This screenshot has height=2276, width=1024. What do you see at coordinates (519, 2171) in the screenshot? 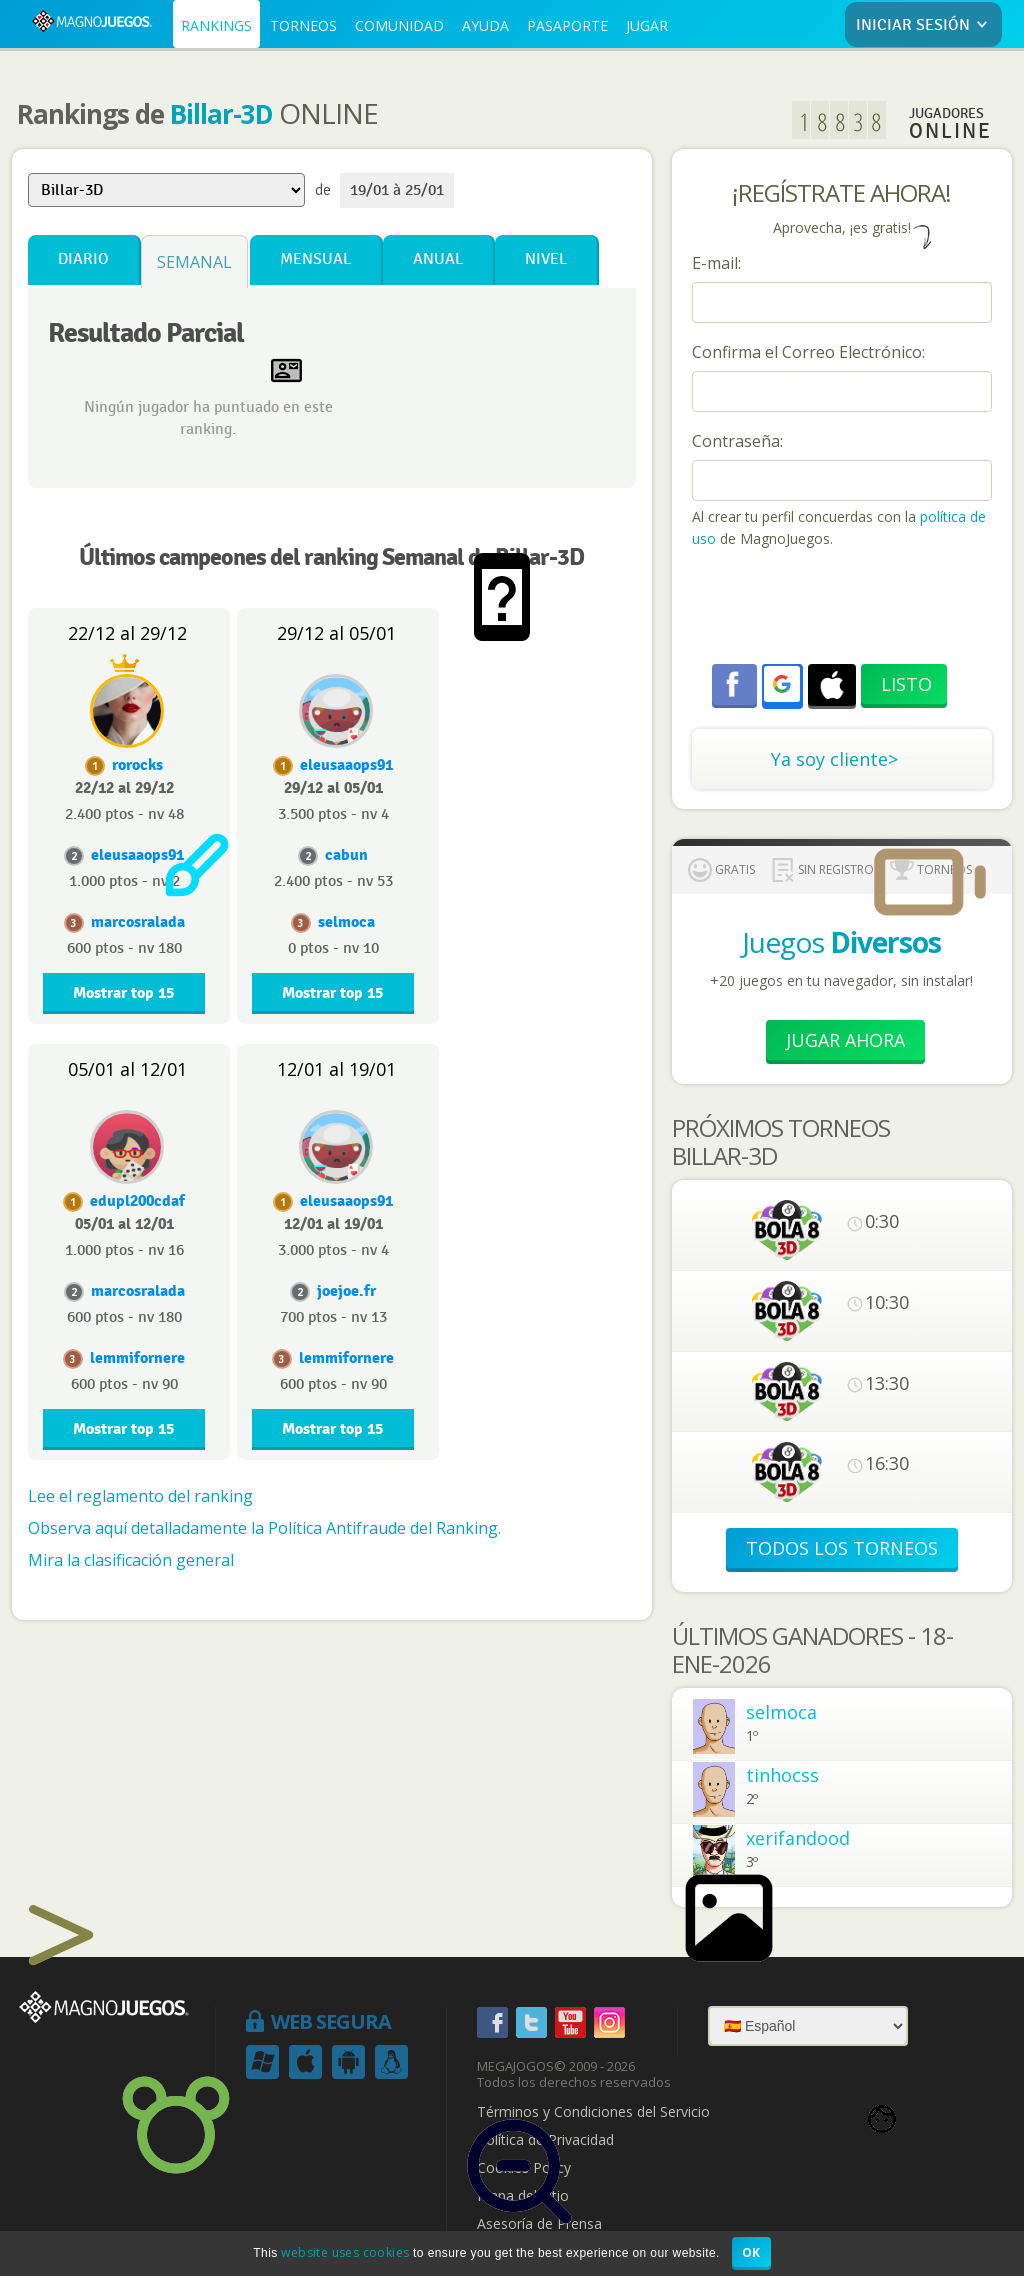
I see `zoom out of the current view` at bounding box center [519, 2171].